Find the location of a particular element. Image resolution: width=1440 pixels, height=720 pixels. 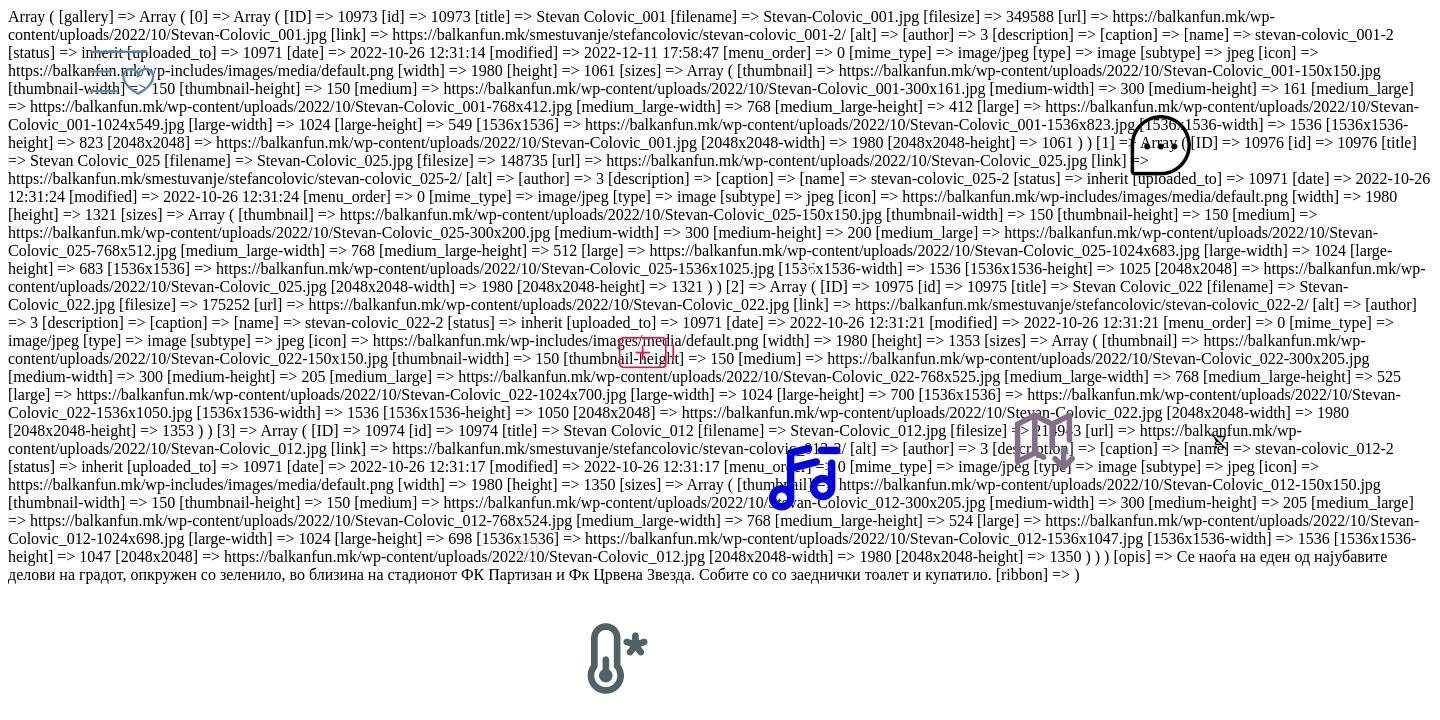

download map for offline use is located at coordinates (1043, 438).